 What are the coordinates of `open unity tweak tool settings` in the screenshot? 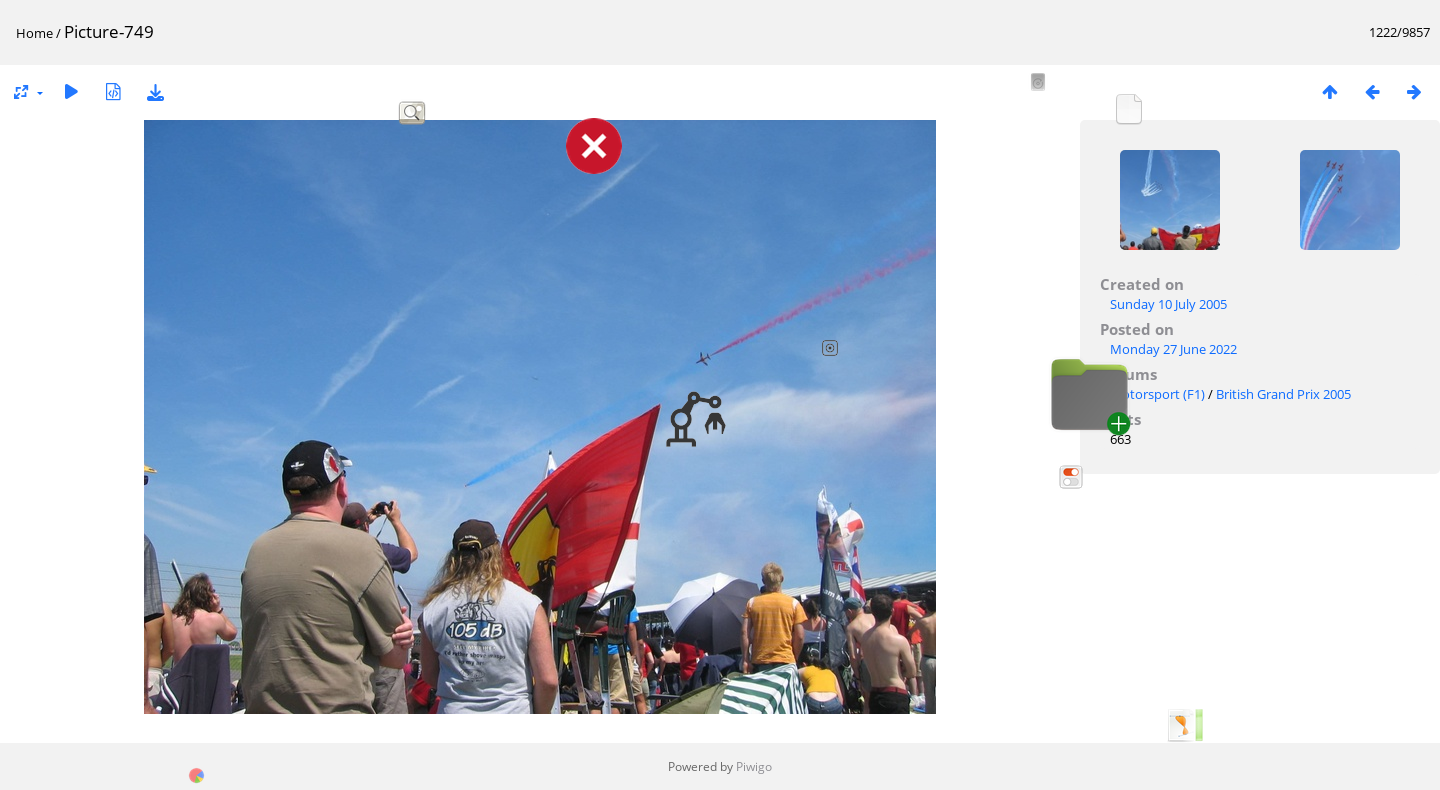 It's located at (1071, 477).